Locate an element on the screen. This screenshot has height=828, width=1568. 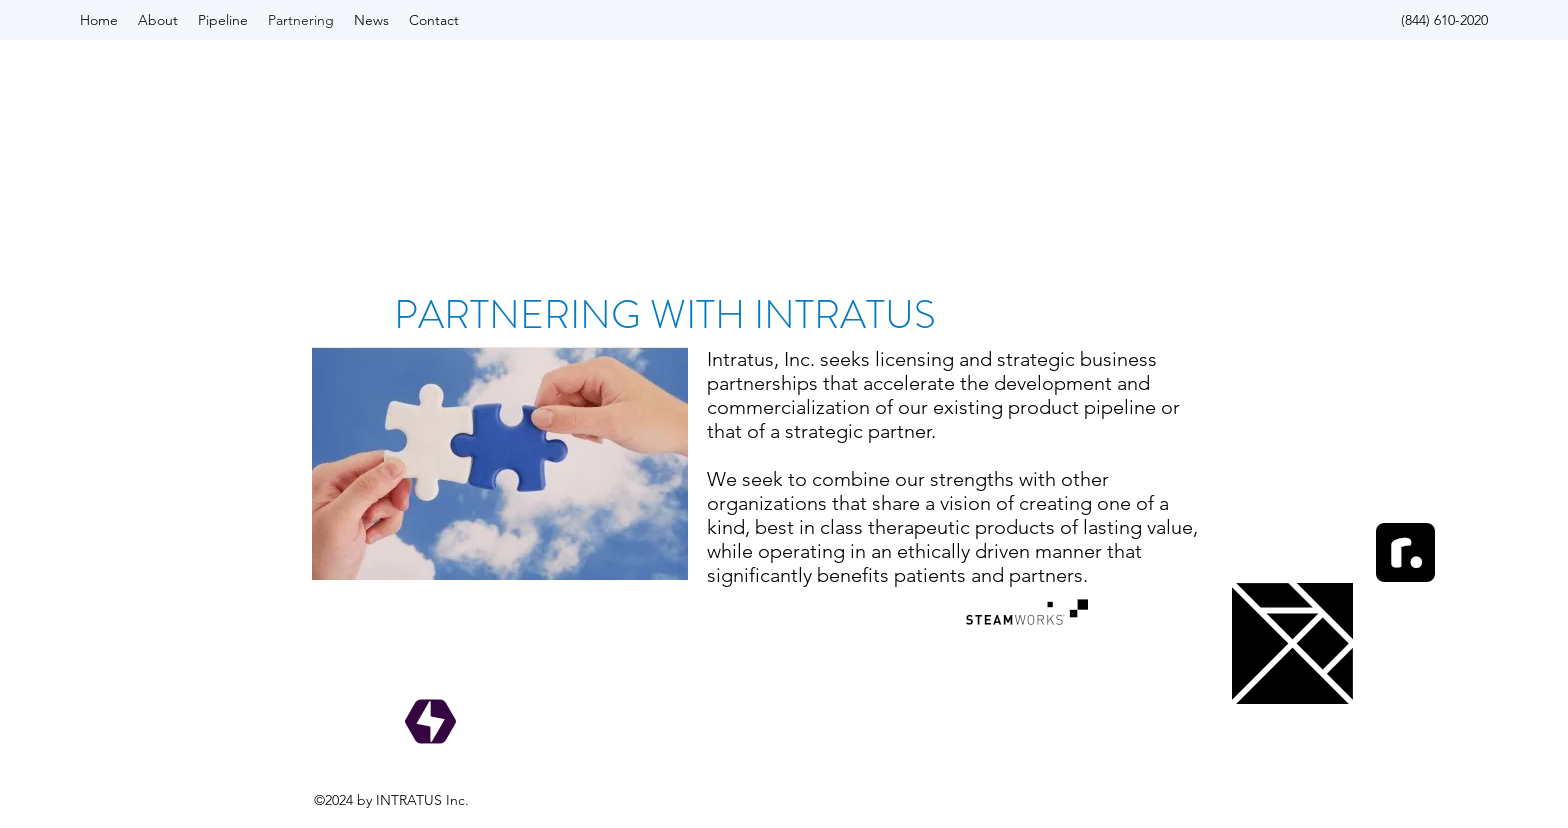
elm programming language logo is located at coordinates (1292, 643).